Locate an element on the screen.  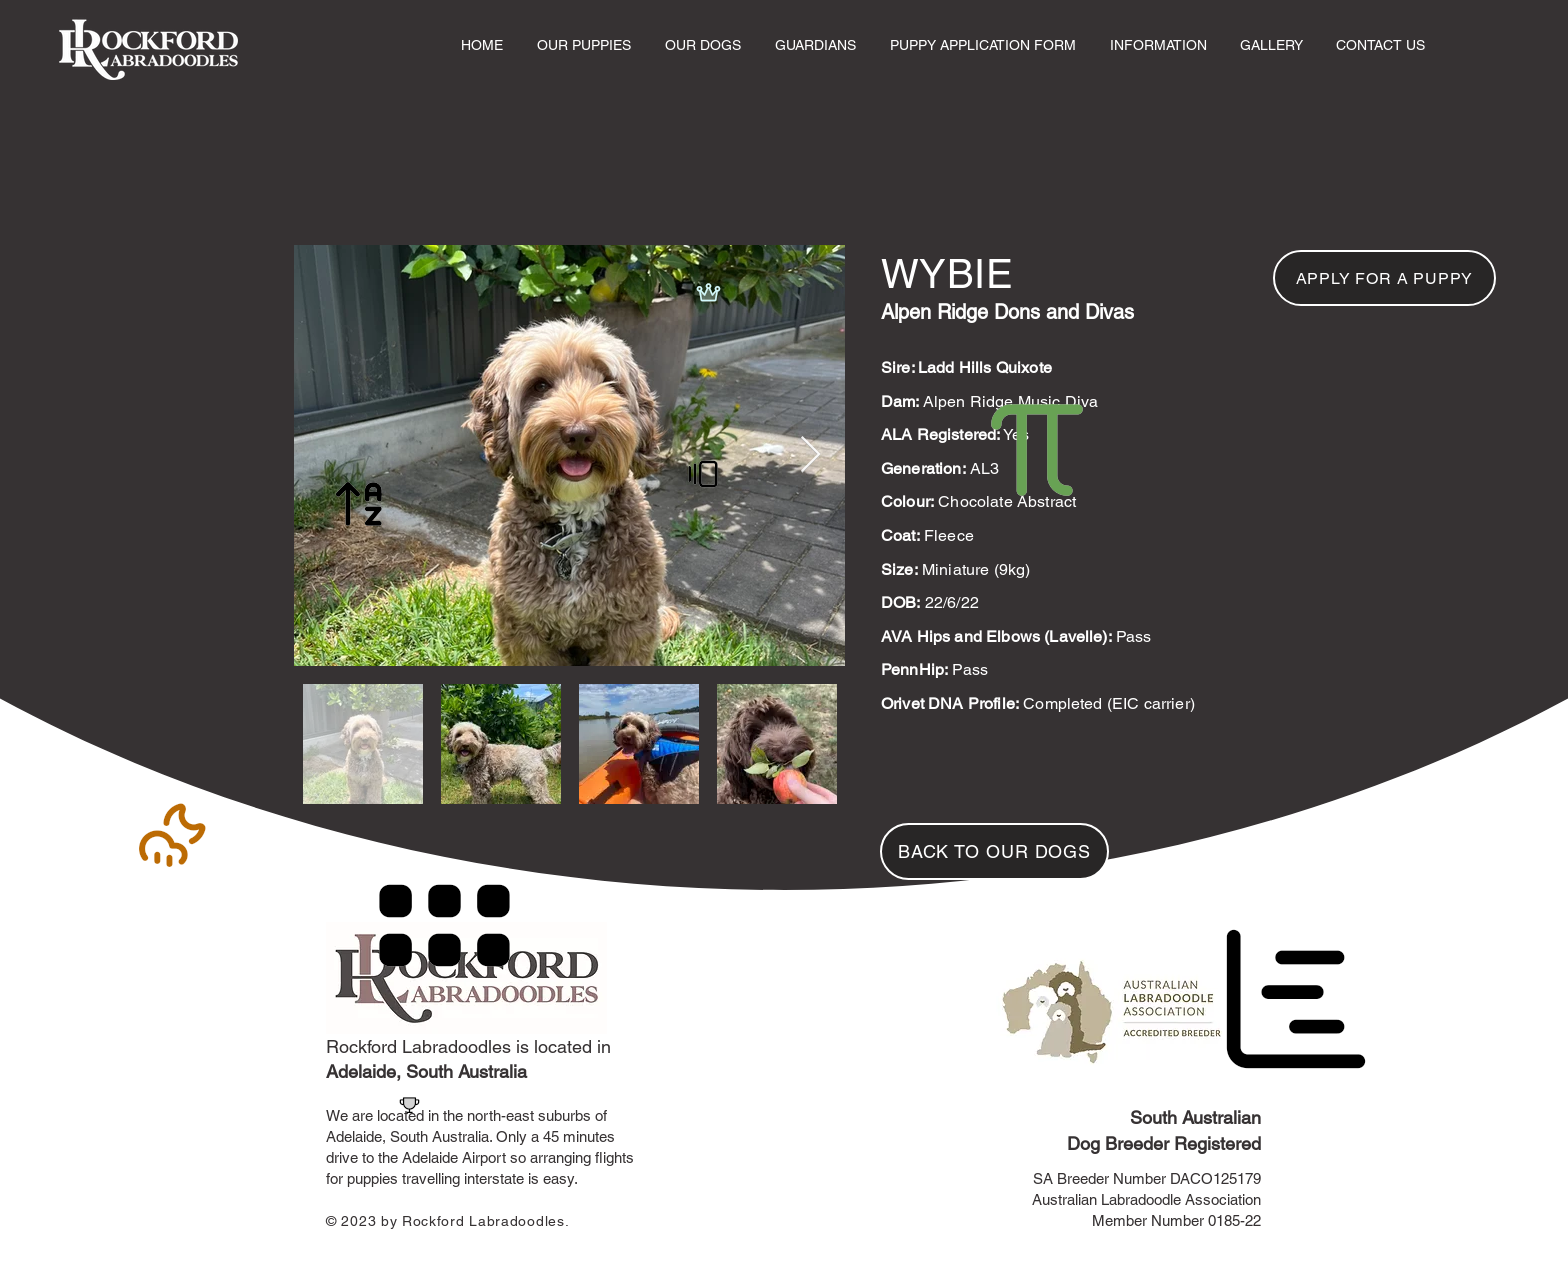
view project timeline or schedule is located at coordinates (1296, 999).